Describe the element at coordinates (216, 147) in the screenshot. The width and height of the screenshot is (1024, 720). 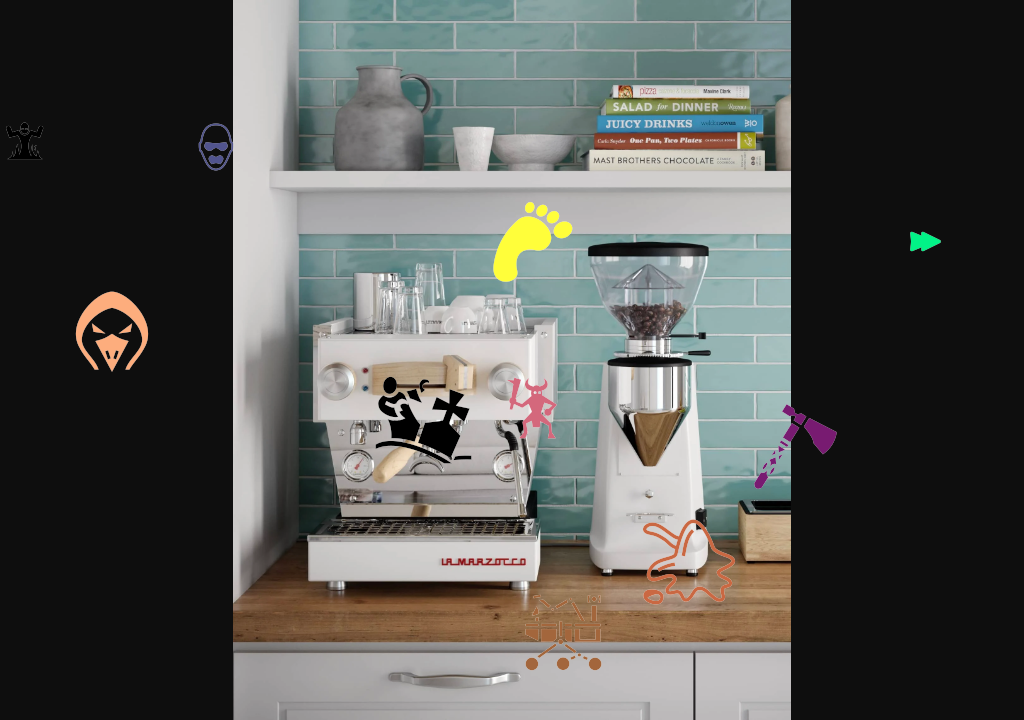
I see `indicates a villain or antagonist character` at that location.